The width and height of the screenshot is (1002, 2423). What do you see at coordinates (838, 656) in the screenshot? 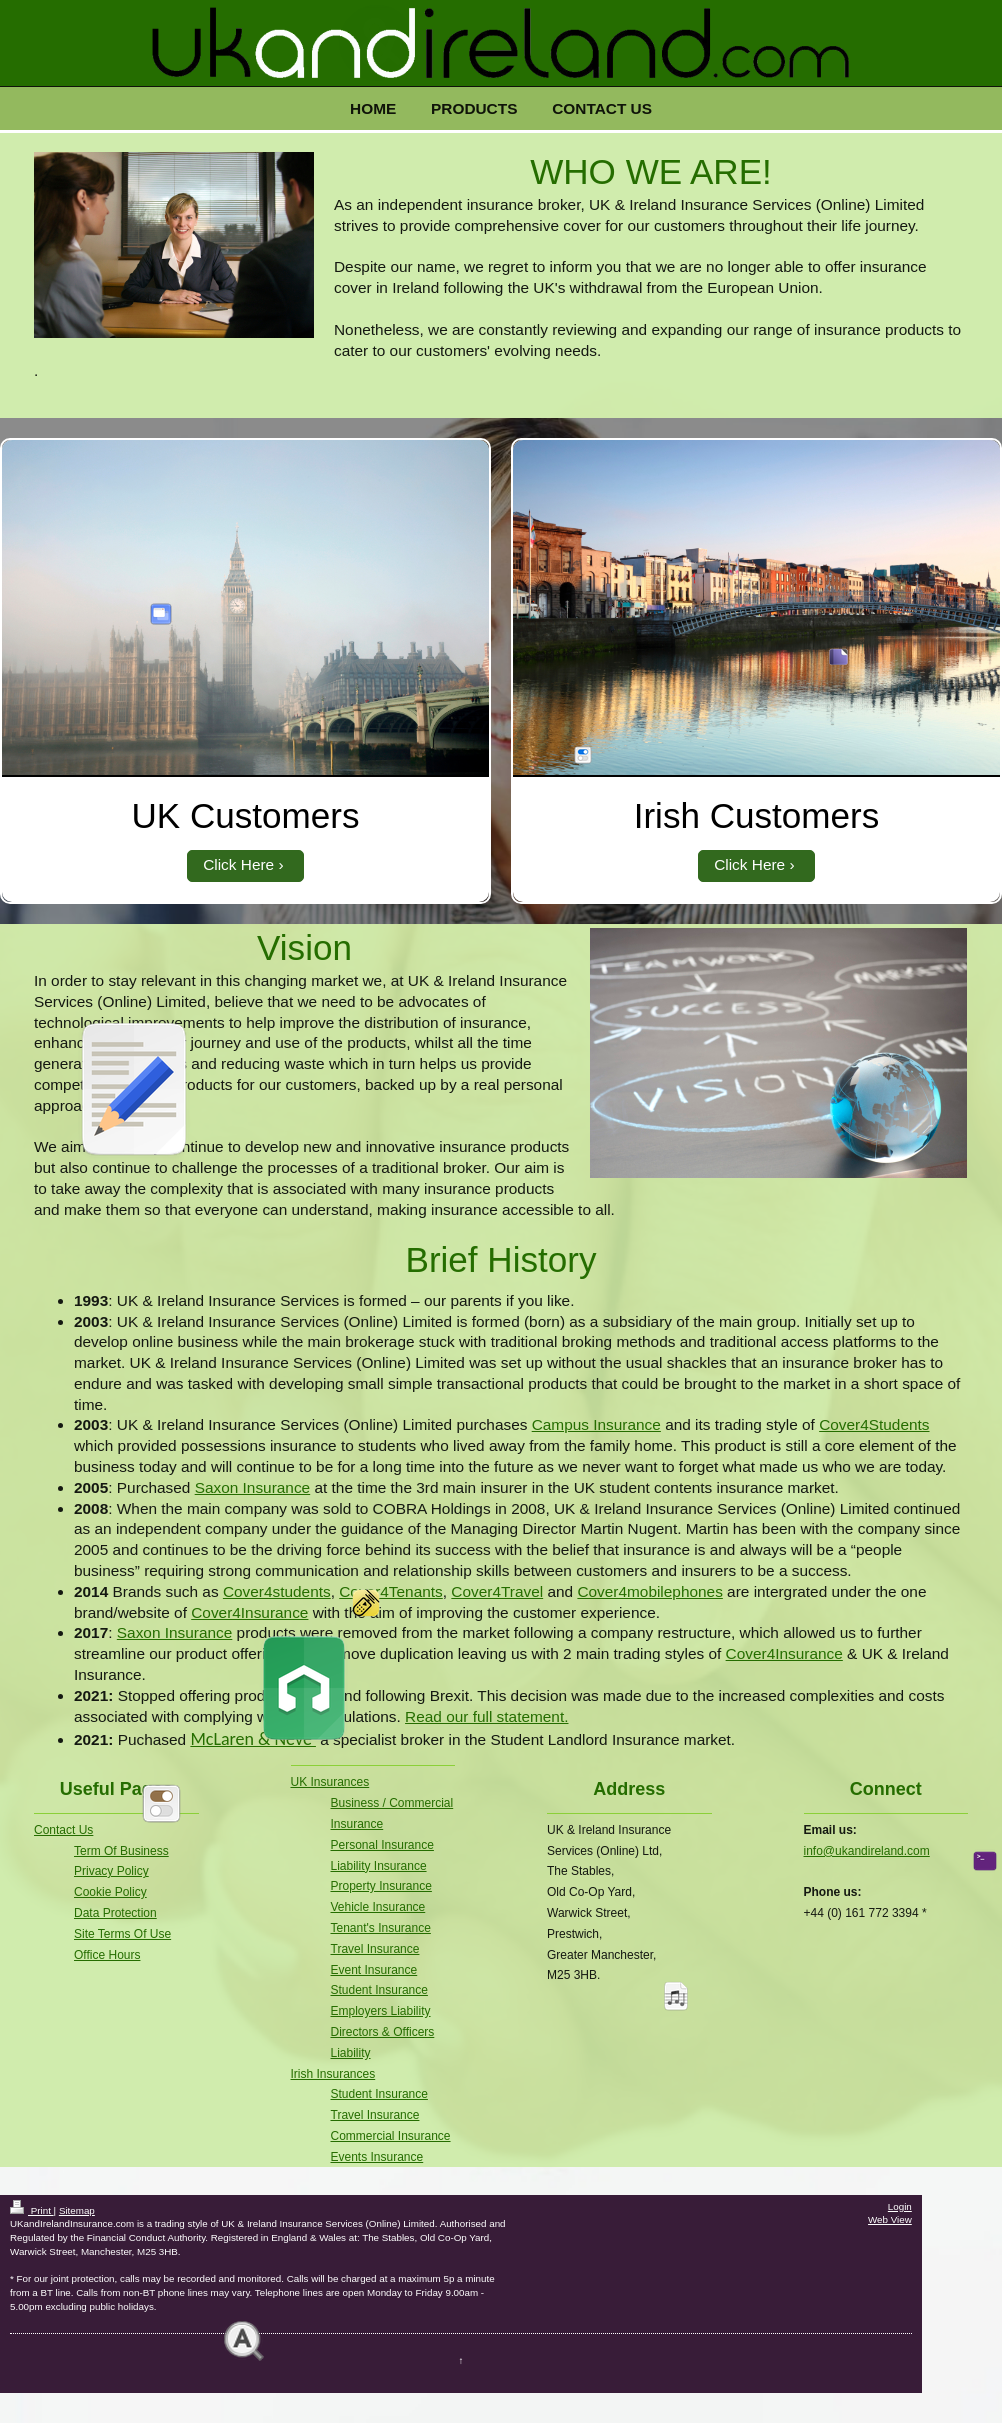
I see `change desktop wallpaper settings` at bounding box center [838, 656].